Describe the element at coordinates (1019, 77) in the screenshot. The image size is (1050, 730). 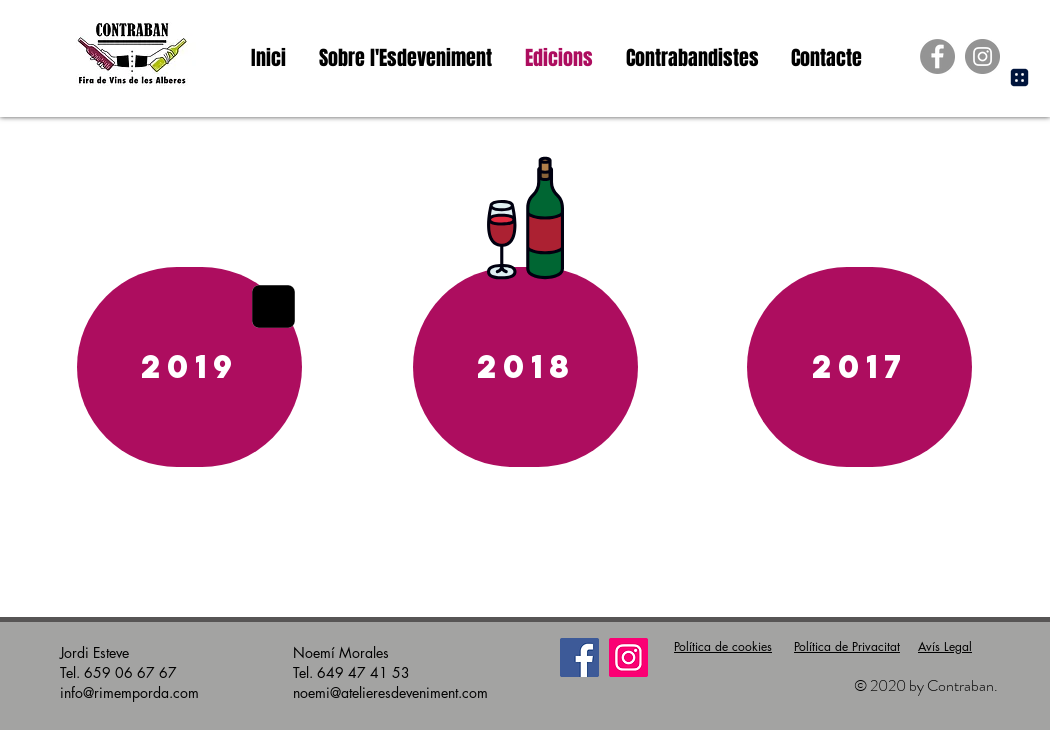
I see `roll or randomize with a value of four` at that location.